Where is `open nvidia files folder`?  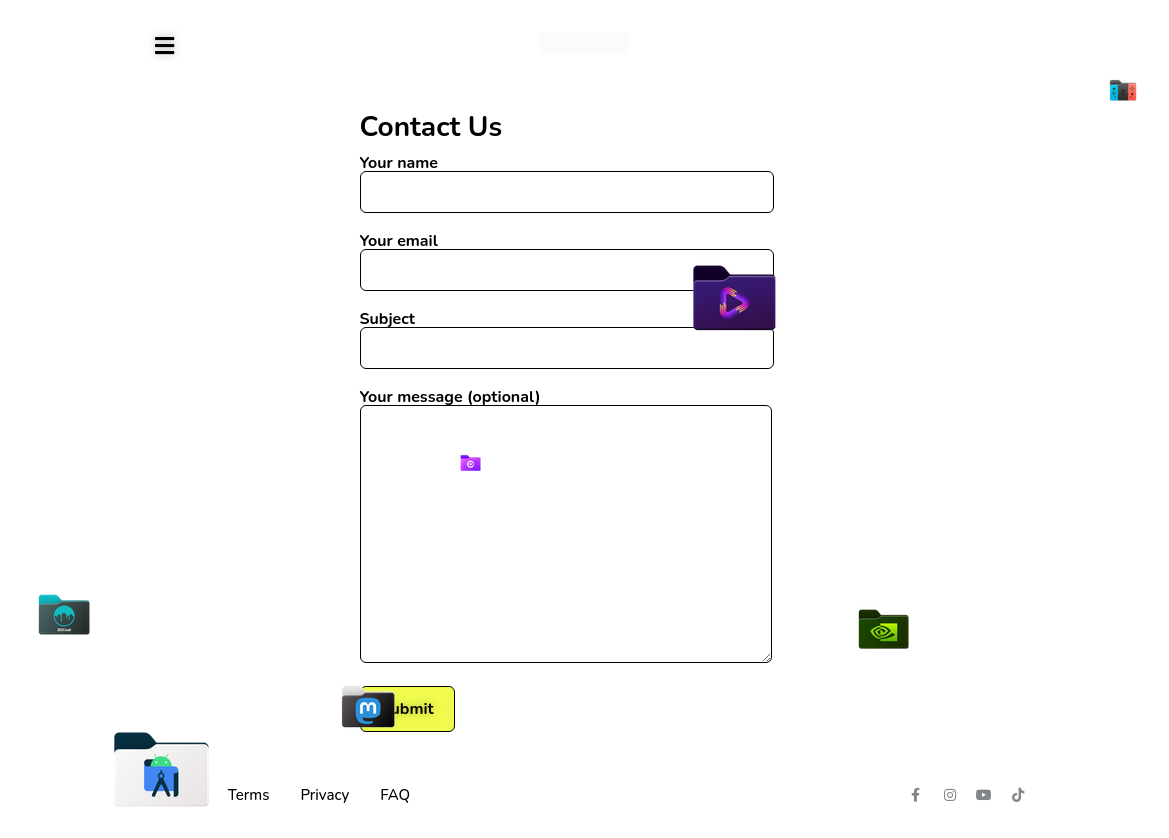
open nvidia files folder is located at coordinates (883, 630).